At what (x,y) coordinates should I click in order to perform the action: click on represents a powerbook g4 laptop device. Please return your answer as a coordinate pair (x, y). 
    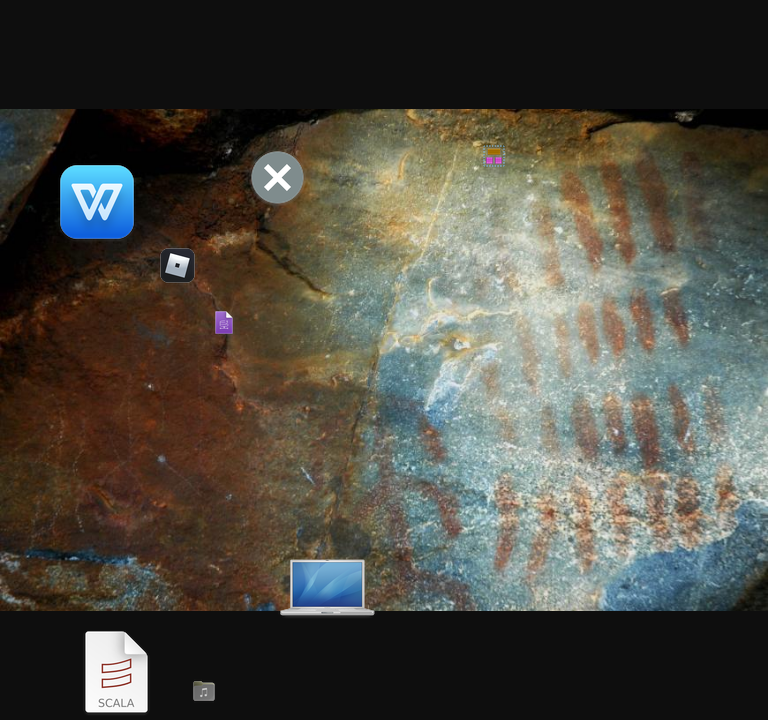
    Looking at the image, I should click on (327, 584).